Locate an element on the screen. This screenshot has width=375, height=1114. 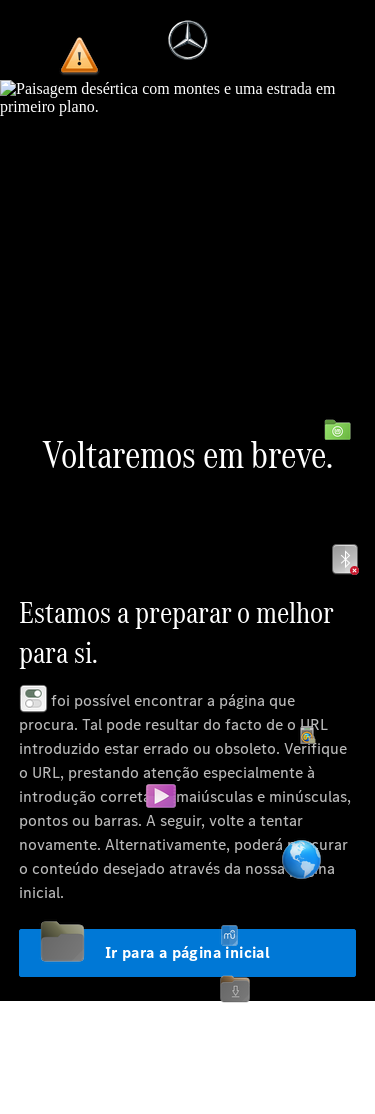
open a MuseScore 3 music notation file is located at coordinates (229, 935).